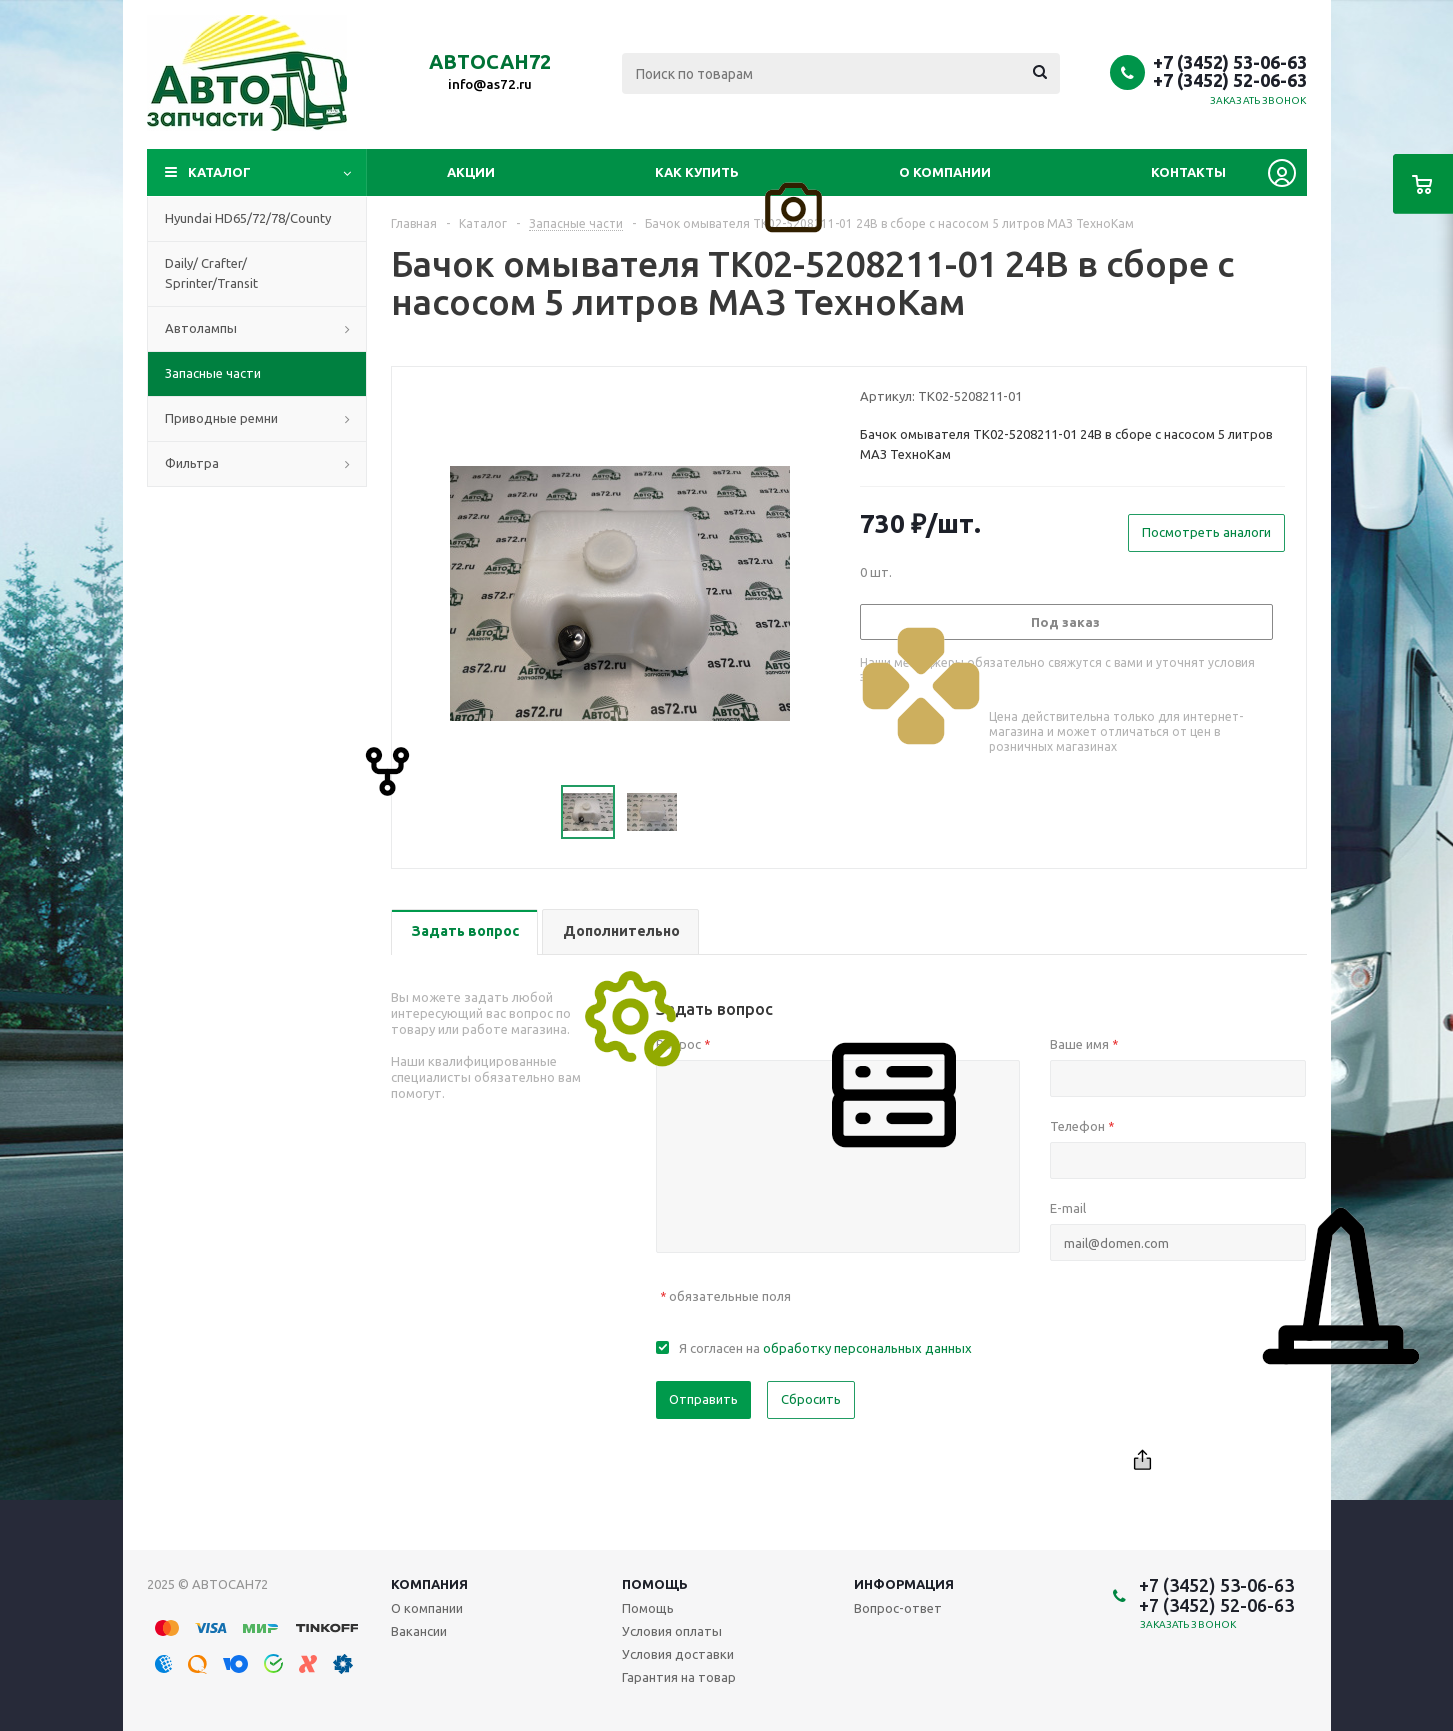 The height and width of the screenshot is (1731, 1453). What do you see at coordinates (1341, 1286) in the screenshot?
I see `view monuments or landmarks nearby` at bounding box center [1341, 1286].